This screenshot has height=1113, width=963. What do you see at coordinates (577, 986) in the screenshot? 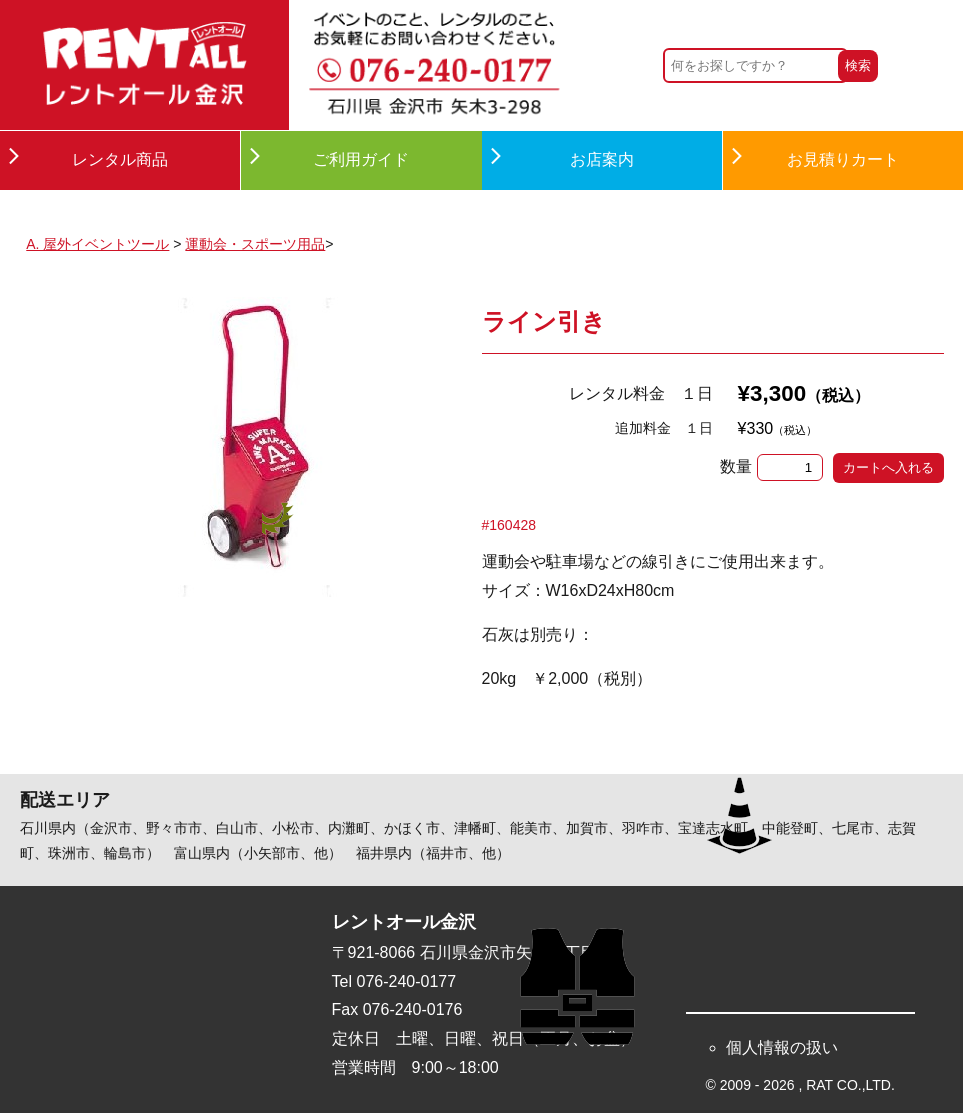
I see `access safety equipment or gear settings` at bounding box center [577, 986].